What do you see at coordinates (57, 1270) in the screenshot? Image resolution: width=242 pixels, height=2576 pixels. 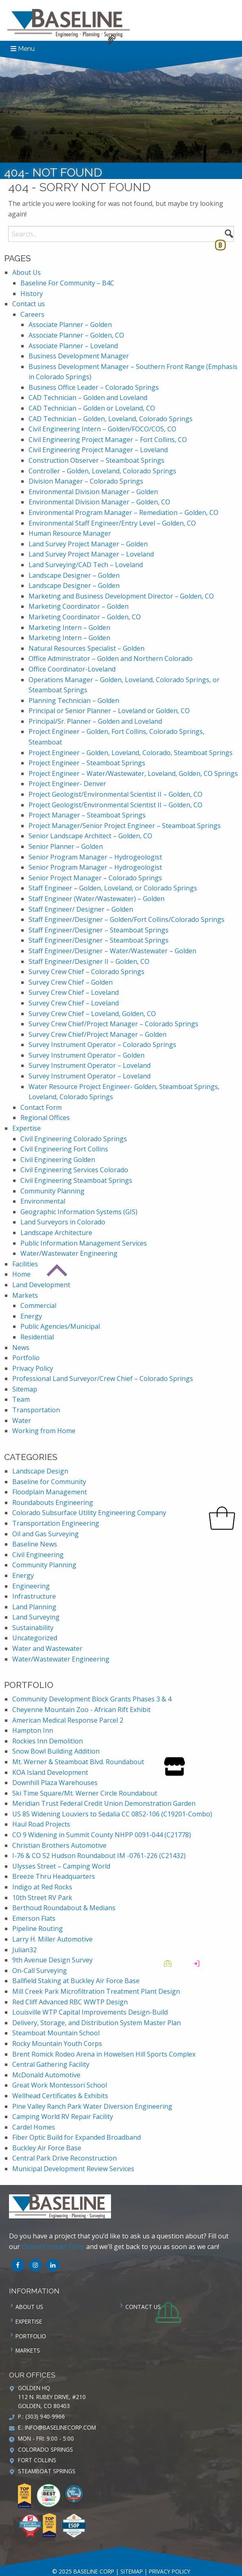 I see `collapse an expanded section` at bounding box center [57, 1270].